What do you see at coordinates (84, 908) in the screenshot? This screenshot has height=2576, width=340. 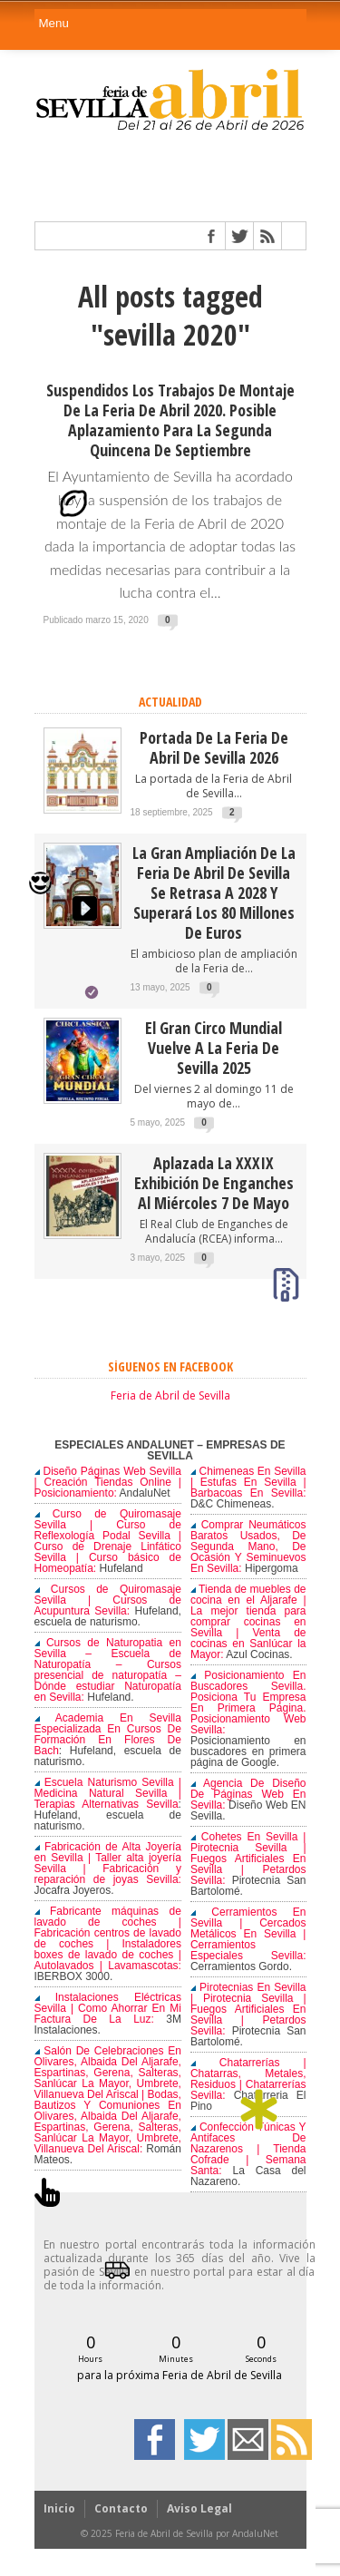 I see `play media or start video` at bounding box center [84, 908].